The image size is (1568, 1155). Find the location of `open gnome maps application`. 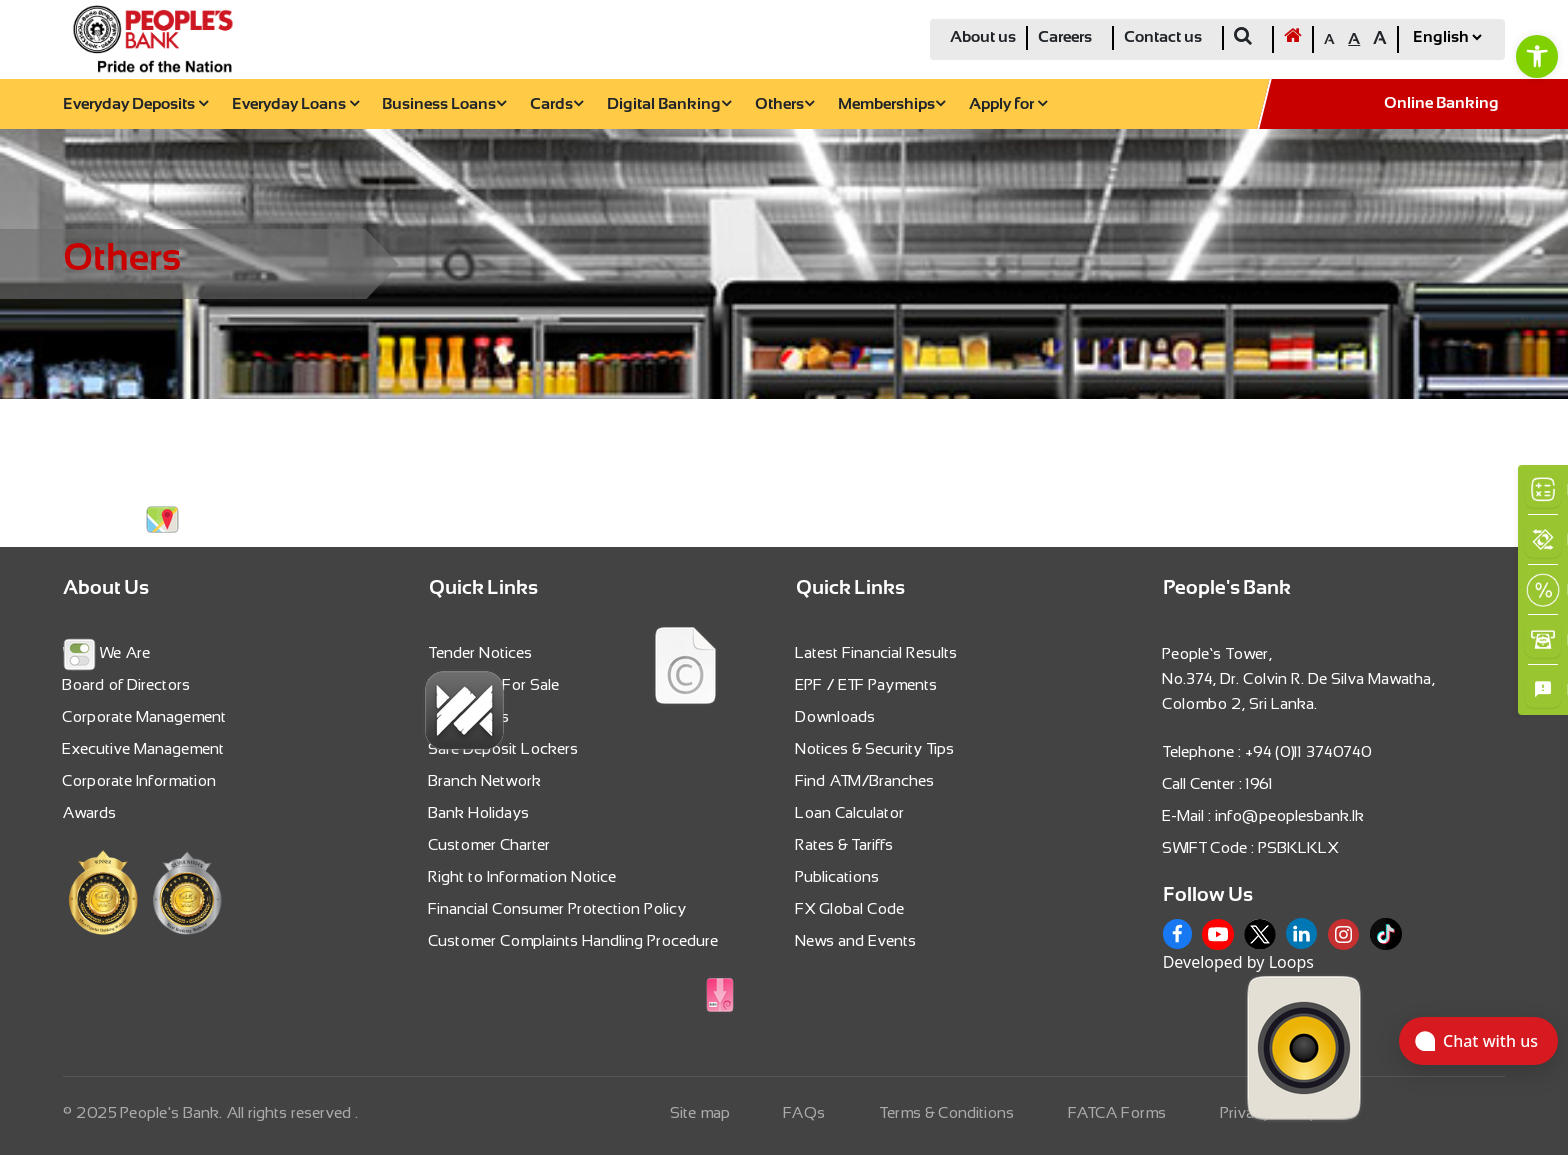

open gnome maps application is located at coordinates (162, 519).